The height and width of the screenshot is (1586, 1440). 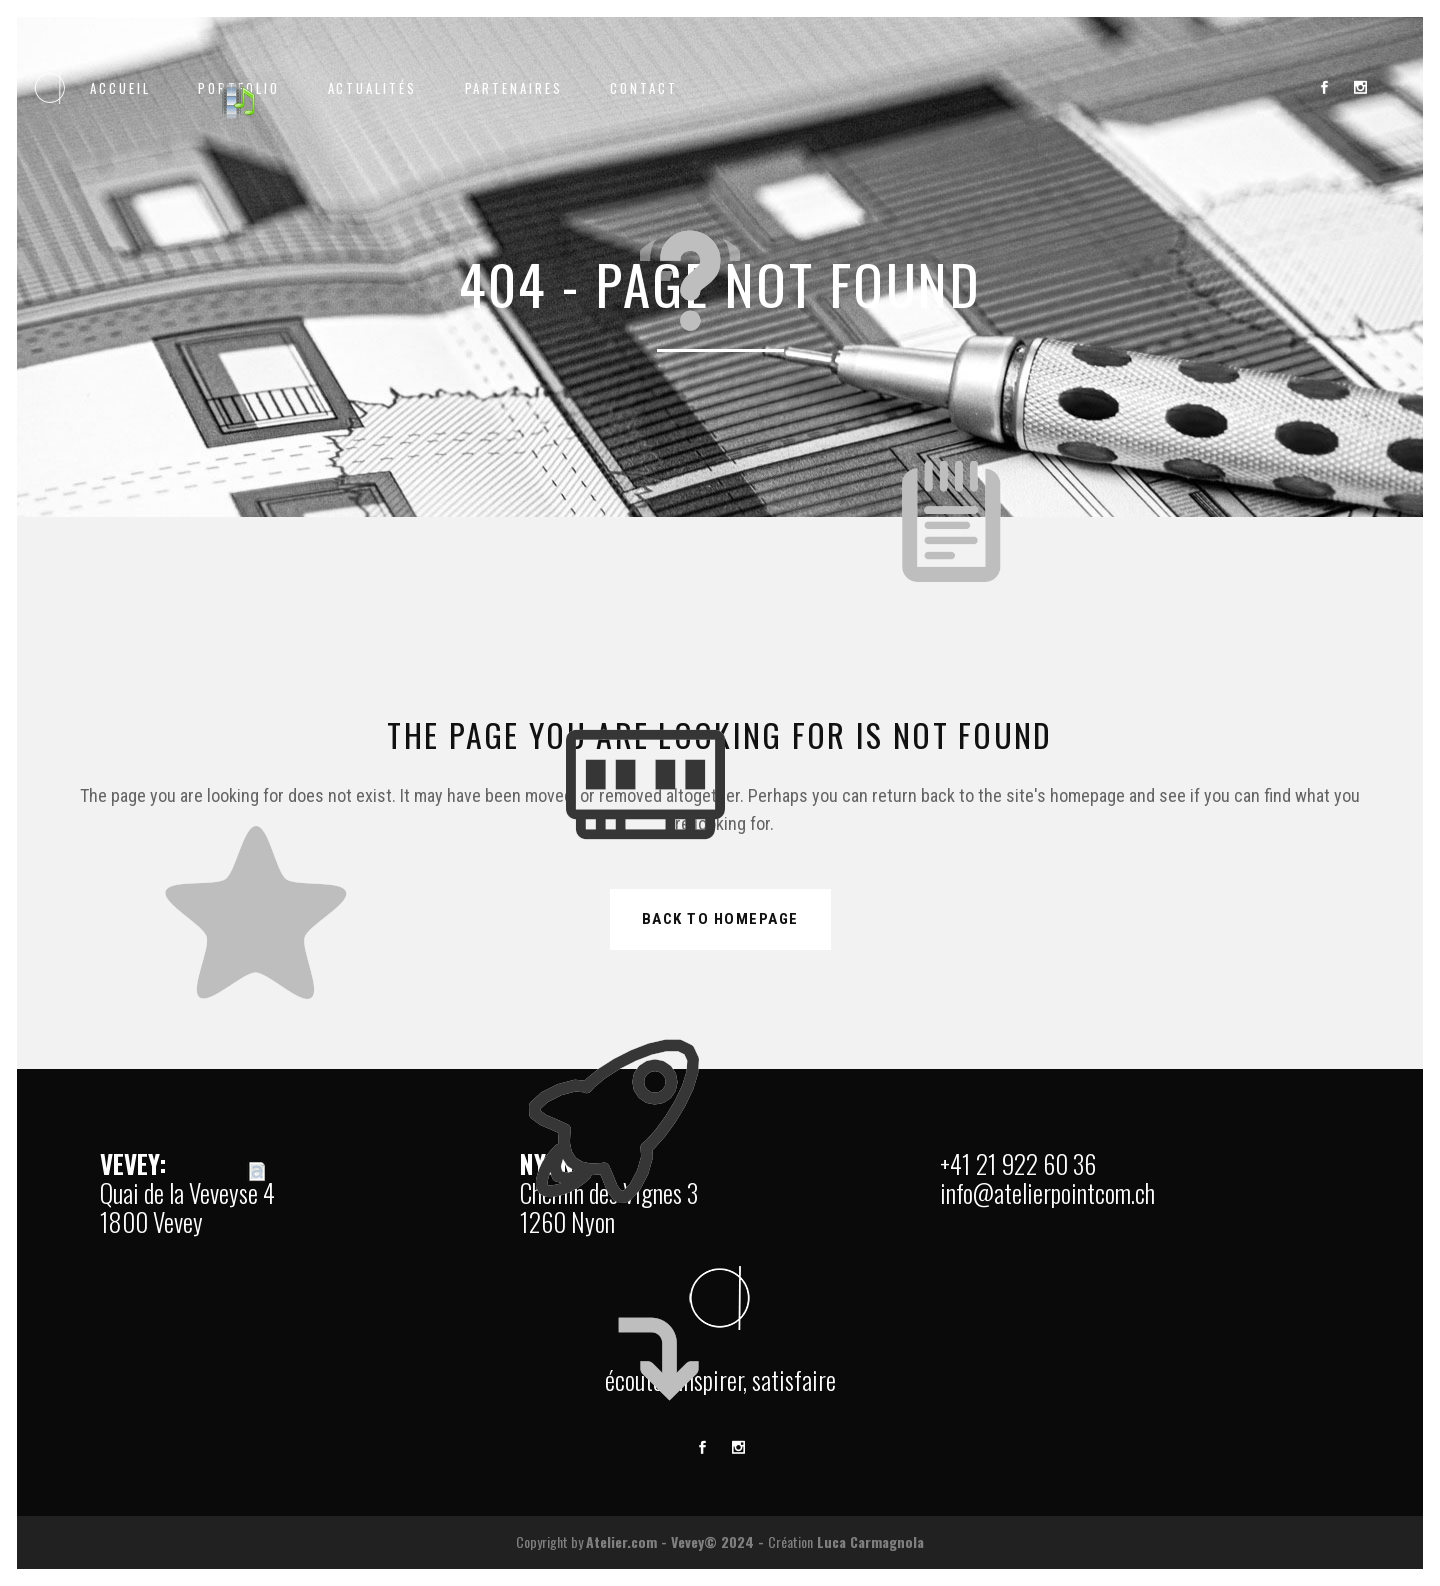 What do you see at coordinates (655, 1354) in the screenshot?
I see `rotate object clockwise` at bounding box center [655, 1354].